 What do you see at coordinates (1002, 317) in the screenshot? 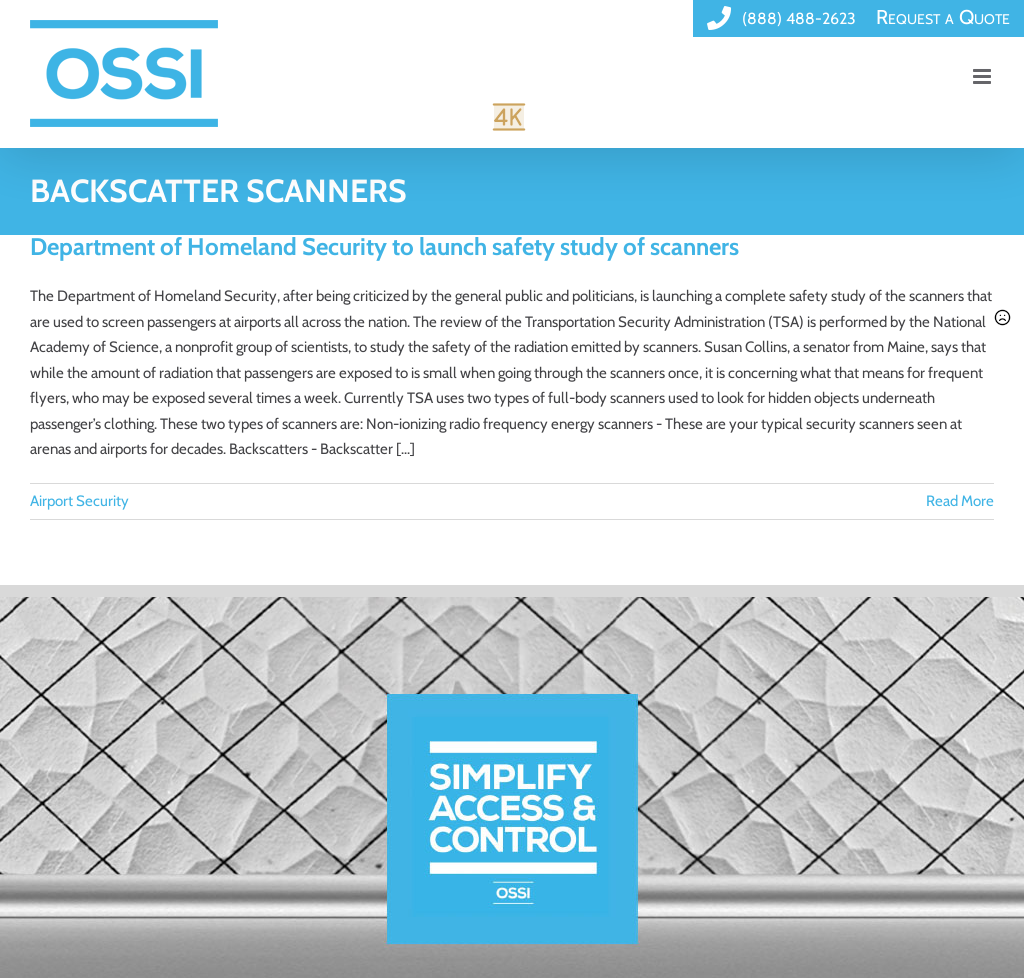
I see `submit negative feedback or rating` at bounding box center [1002, 317].